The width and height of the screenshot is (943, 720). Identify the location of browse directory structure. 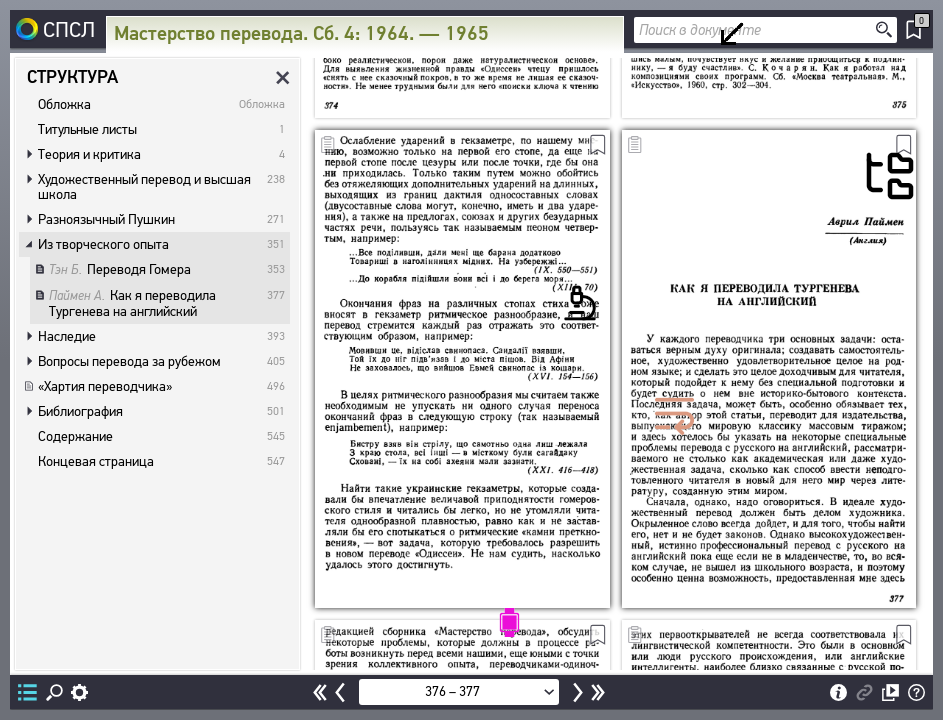
(890, 176).